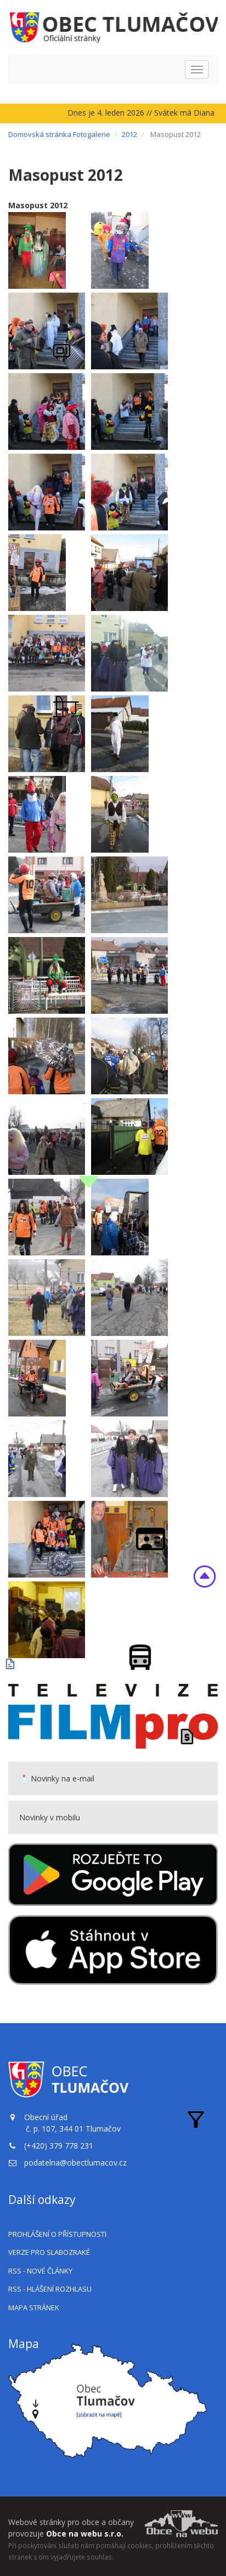 The image size is (226, 2576). I want to click on filter or sort content, so click(196, 2120).